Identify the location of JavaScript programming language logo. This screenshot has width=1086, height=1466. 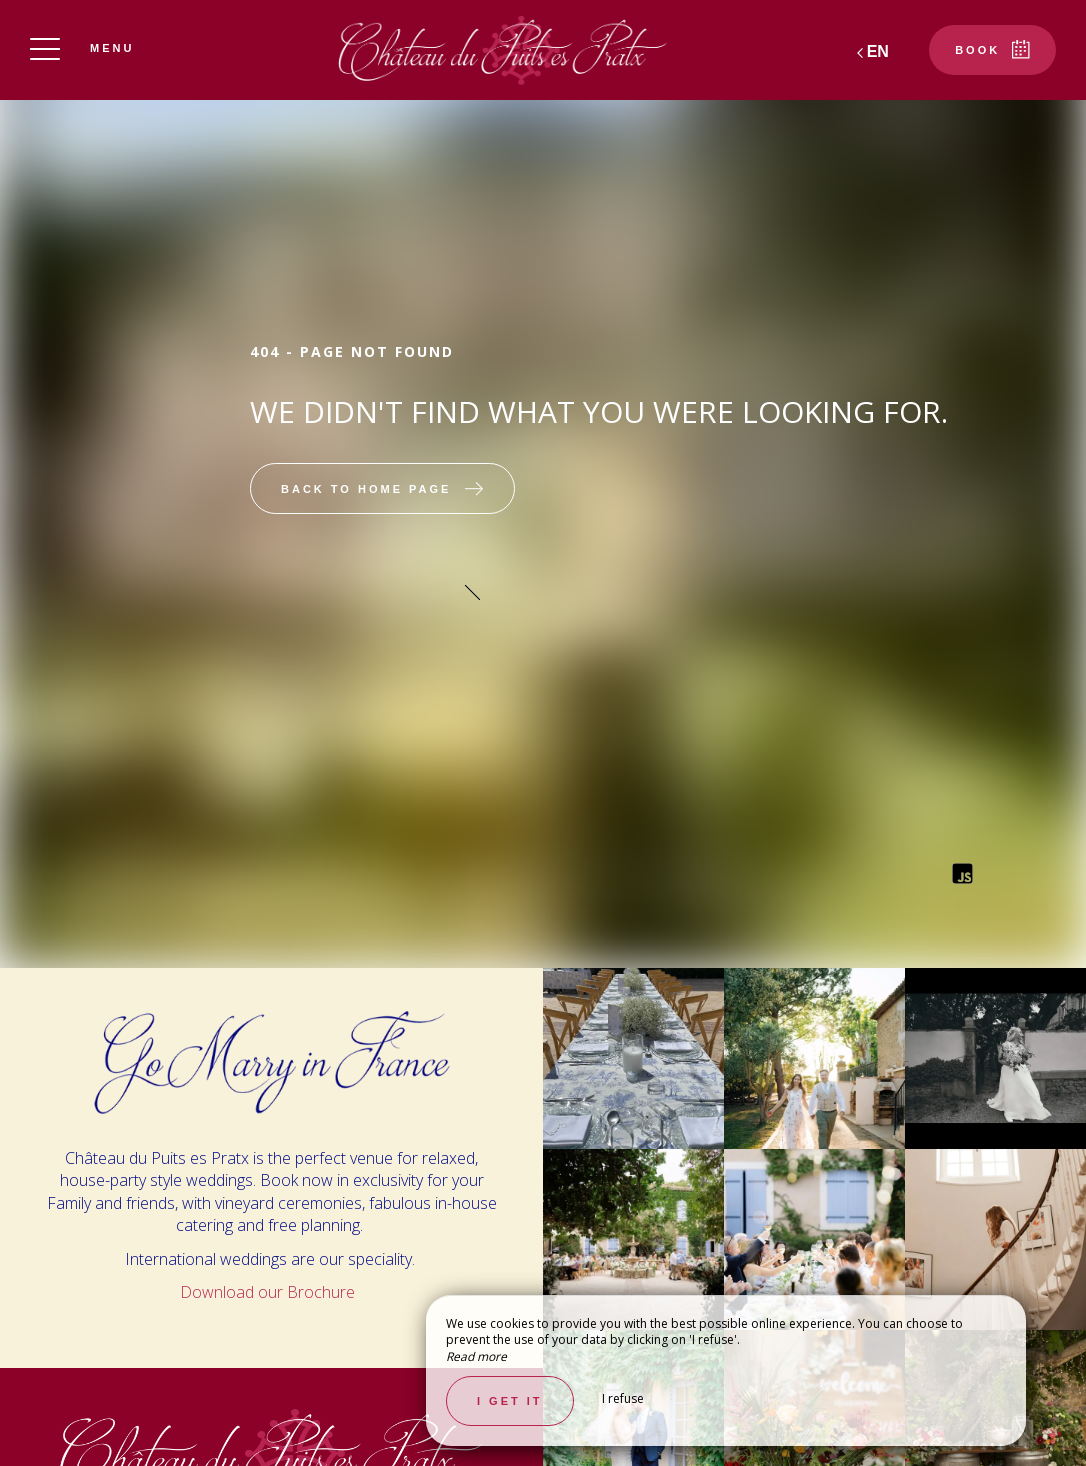
(962, 873).